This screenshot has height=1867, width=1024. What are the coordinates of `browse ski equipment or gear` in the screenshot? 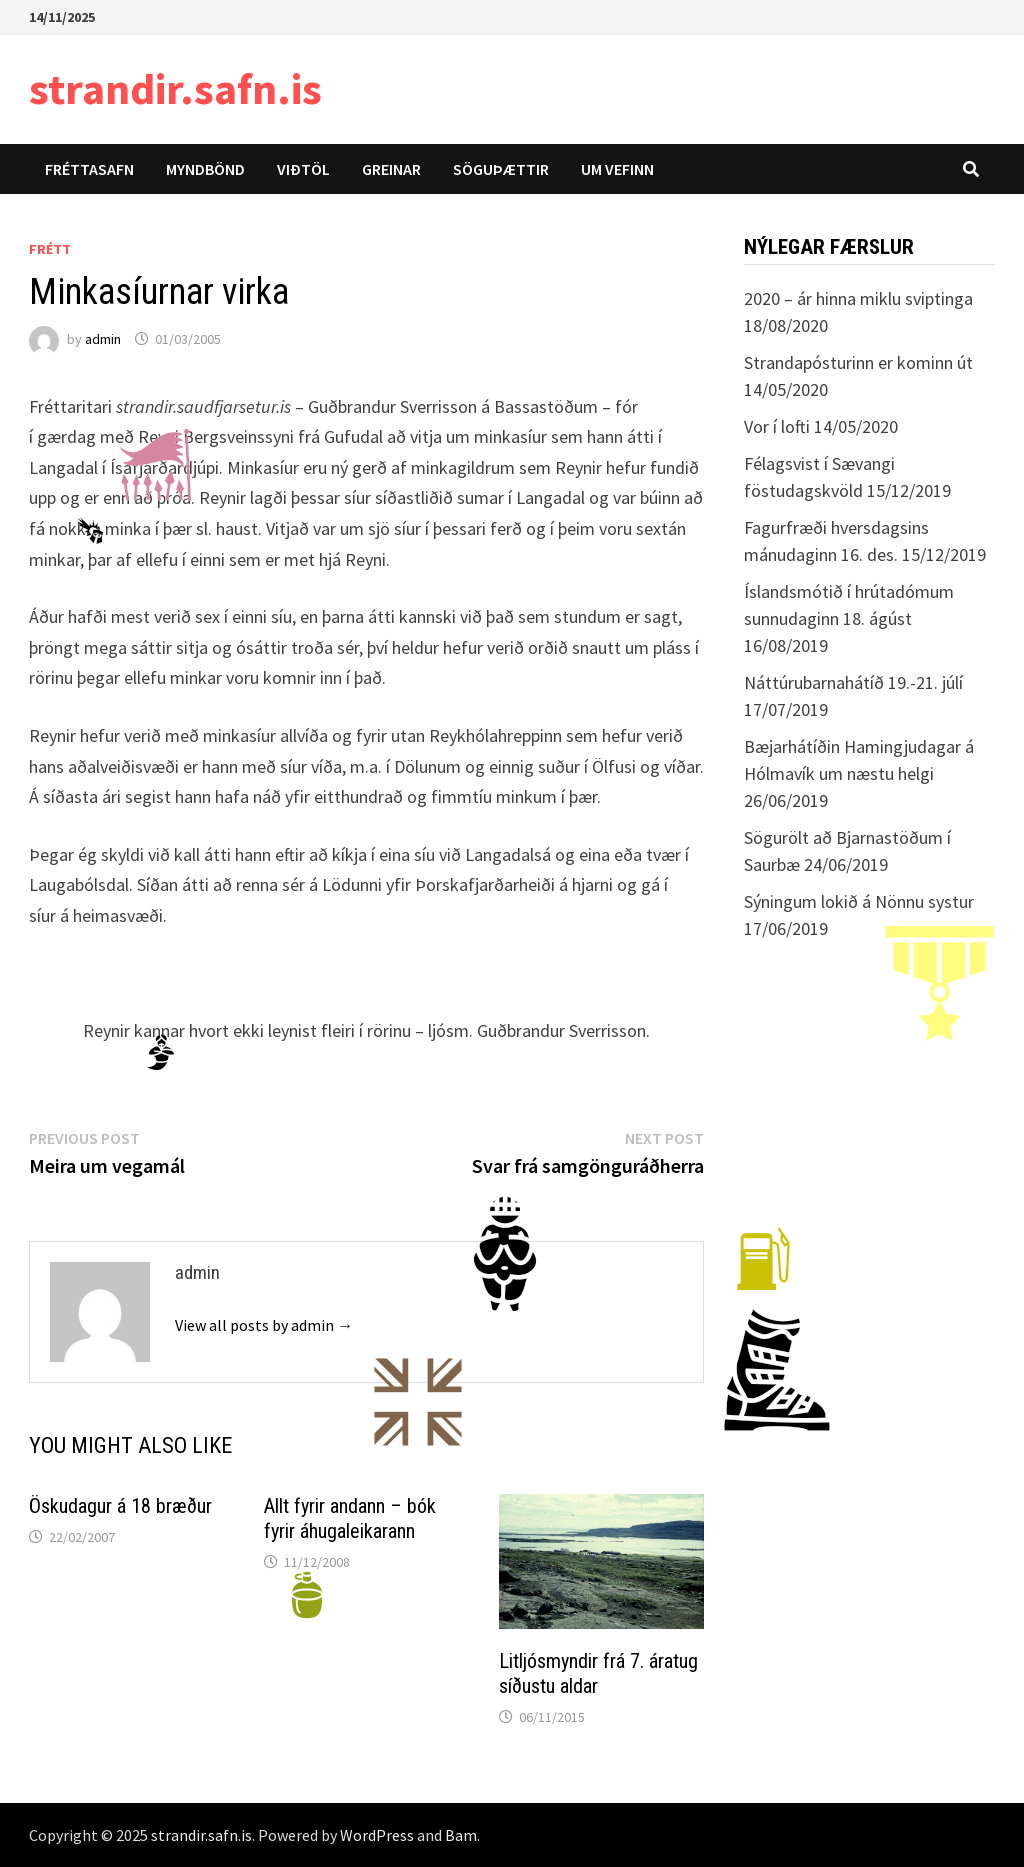 It's located at (777, 1370).